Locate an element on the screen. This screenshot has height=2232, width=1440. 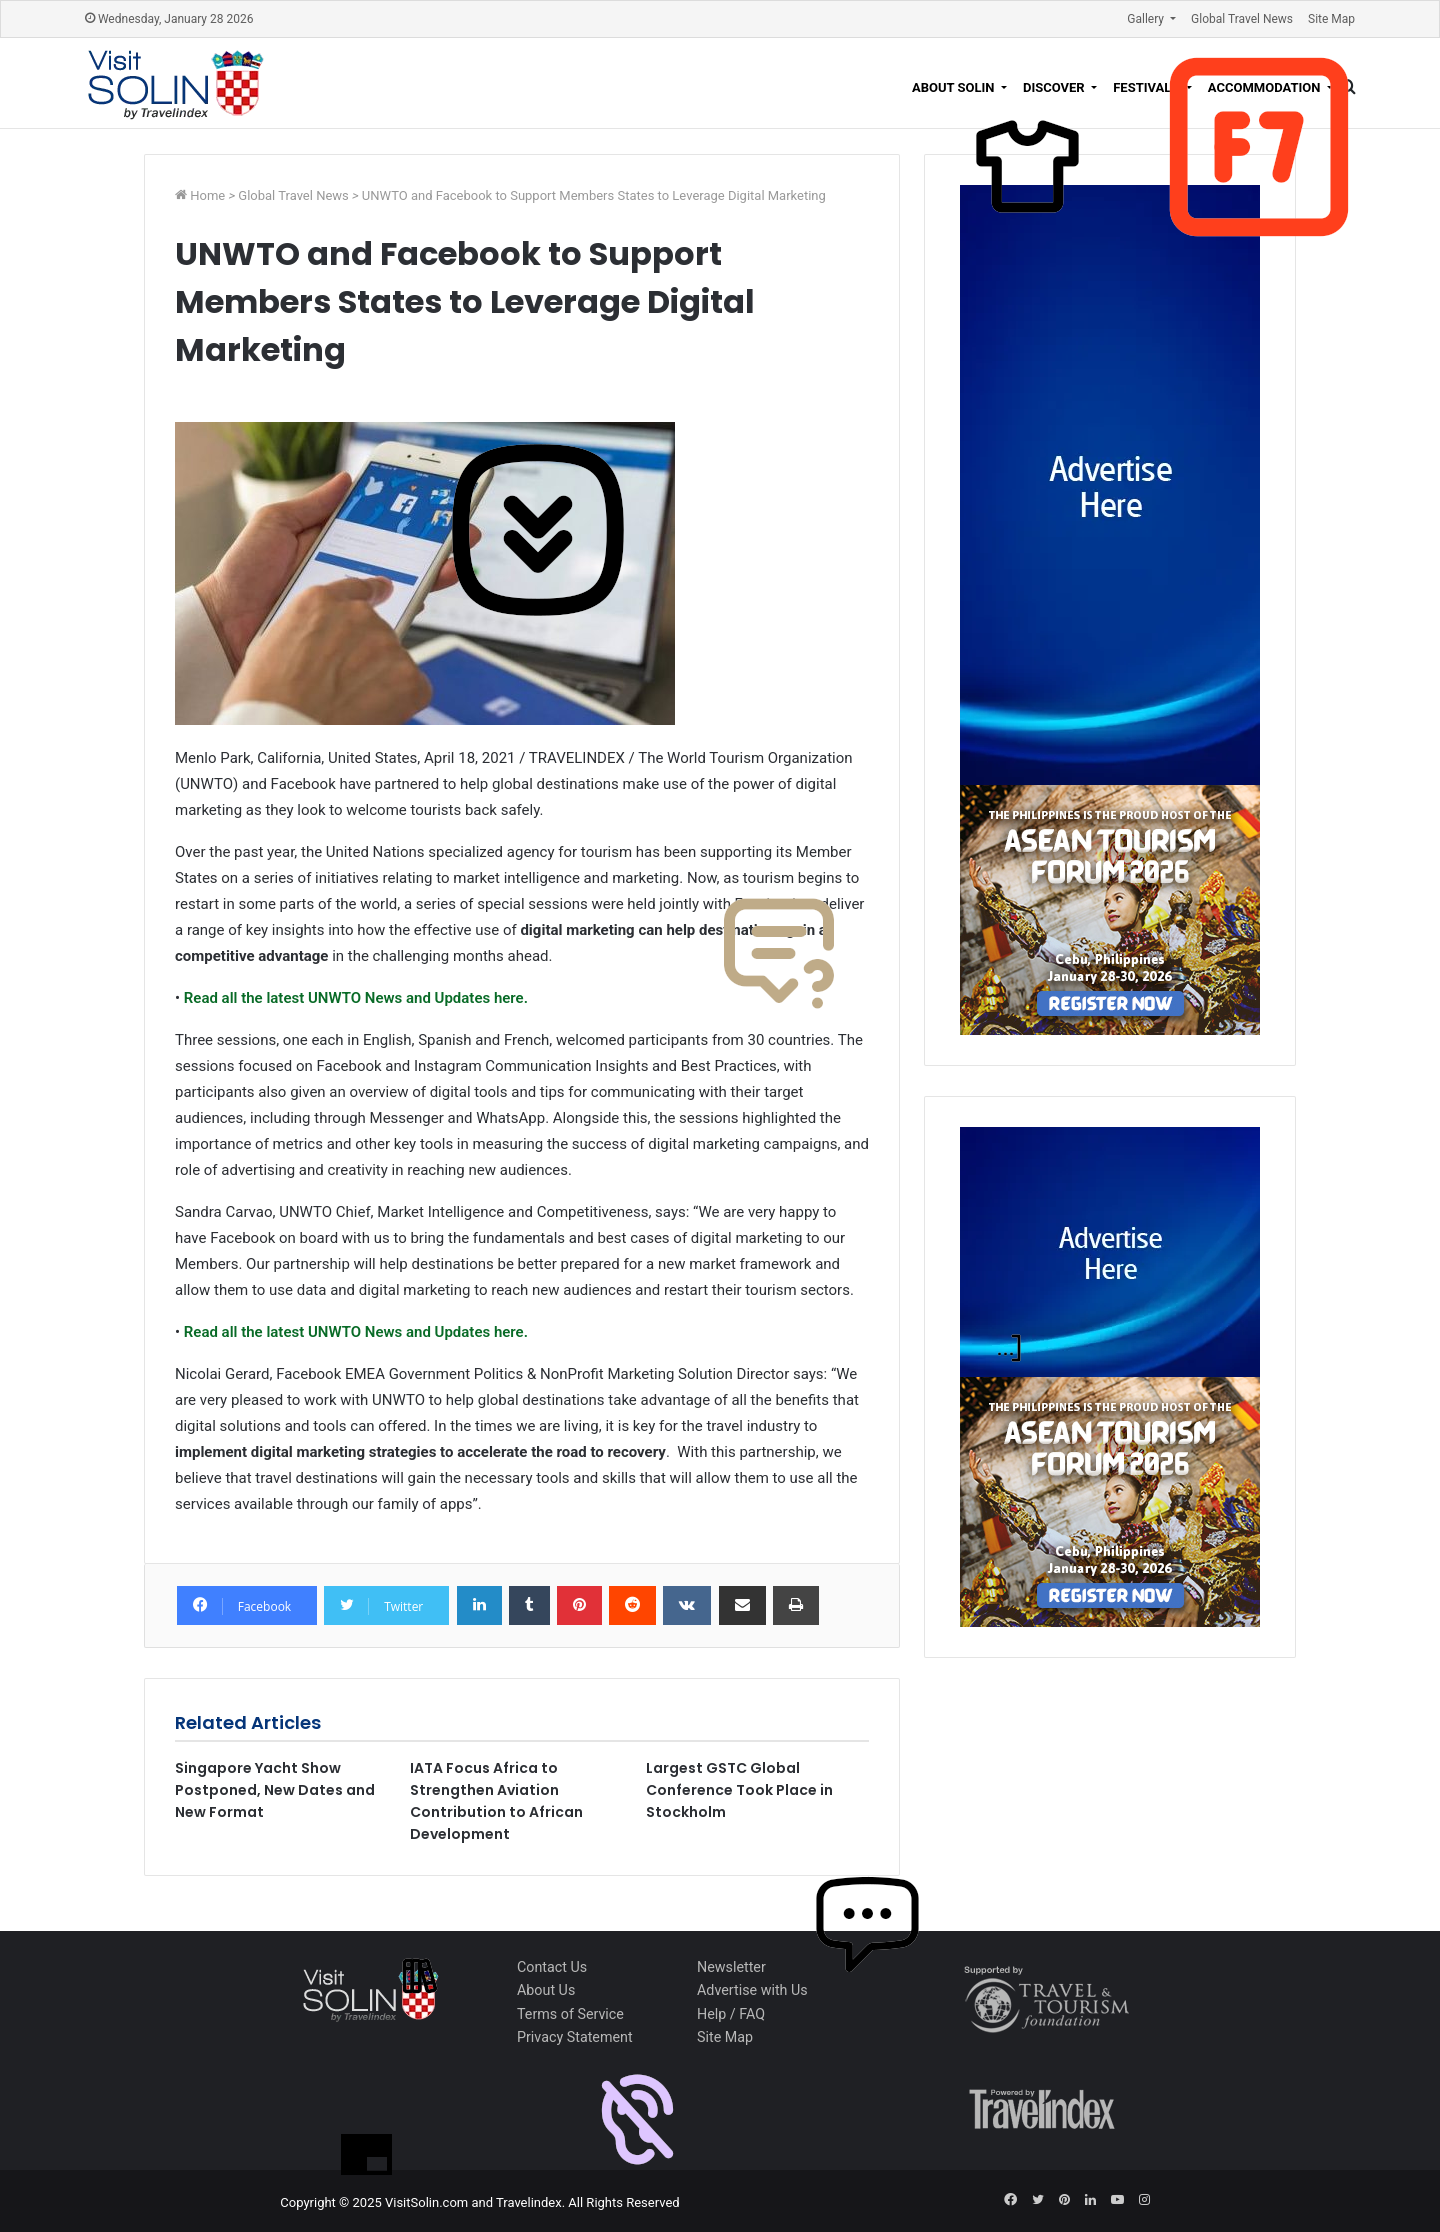
open chat or messaging is located at coordinates (867, 1924).